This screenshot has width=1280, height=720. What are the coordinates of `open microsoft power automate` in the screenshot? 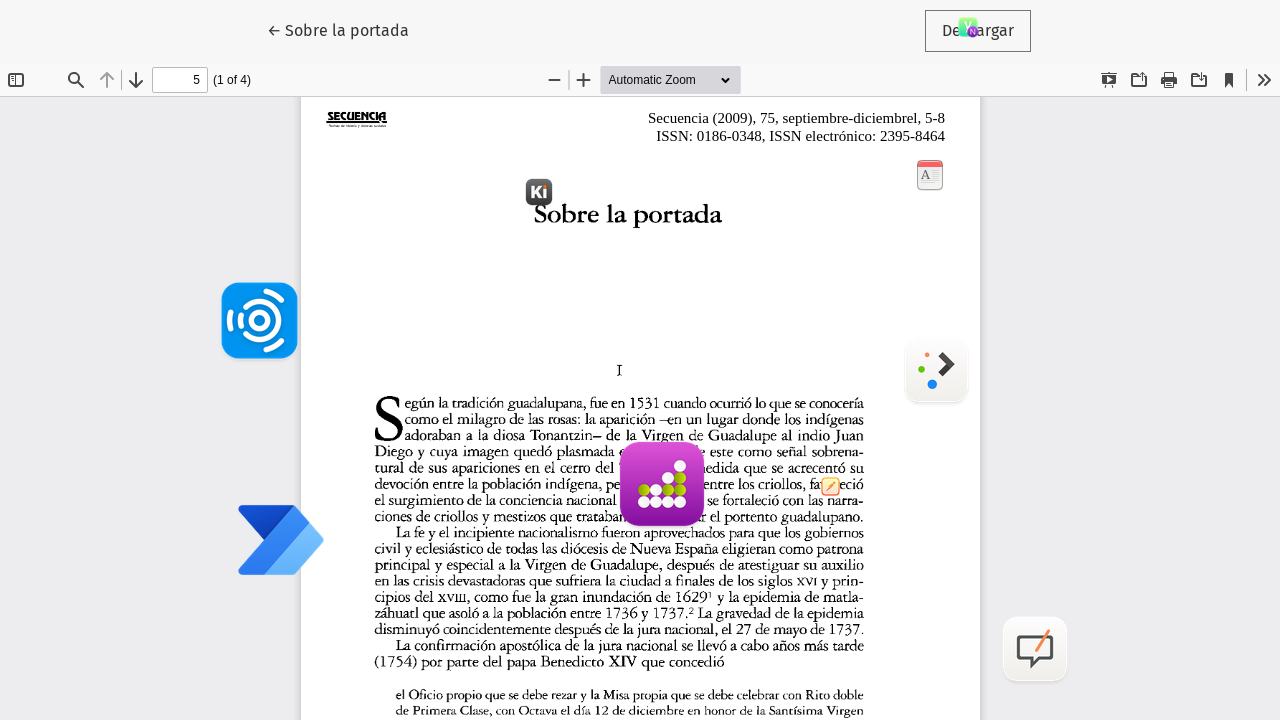 It's located at (281, 540).